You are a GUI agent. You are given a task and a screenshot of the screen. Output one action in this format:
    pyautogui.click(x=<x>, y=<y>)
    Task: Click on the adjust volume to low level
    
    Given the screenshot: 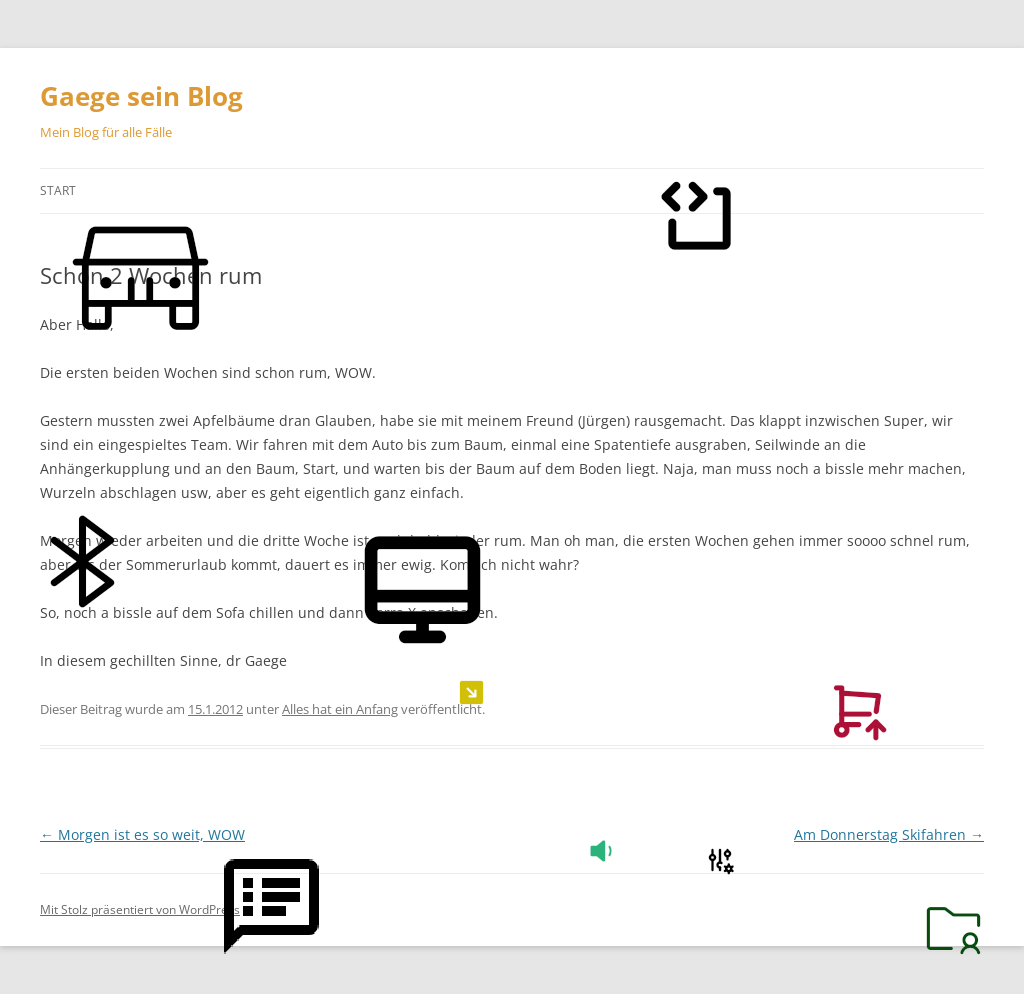 What is the action you would take?
    pyautogui.click(x=601, y=851)
    